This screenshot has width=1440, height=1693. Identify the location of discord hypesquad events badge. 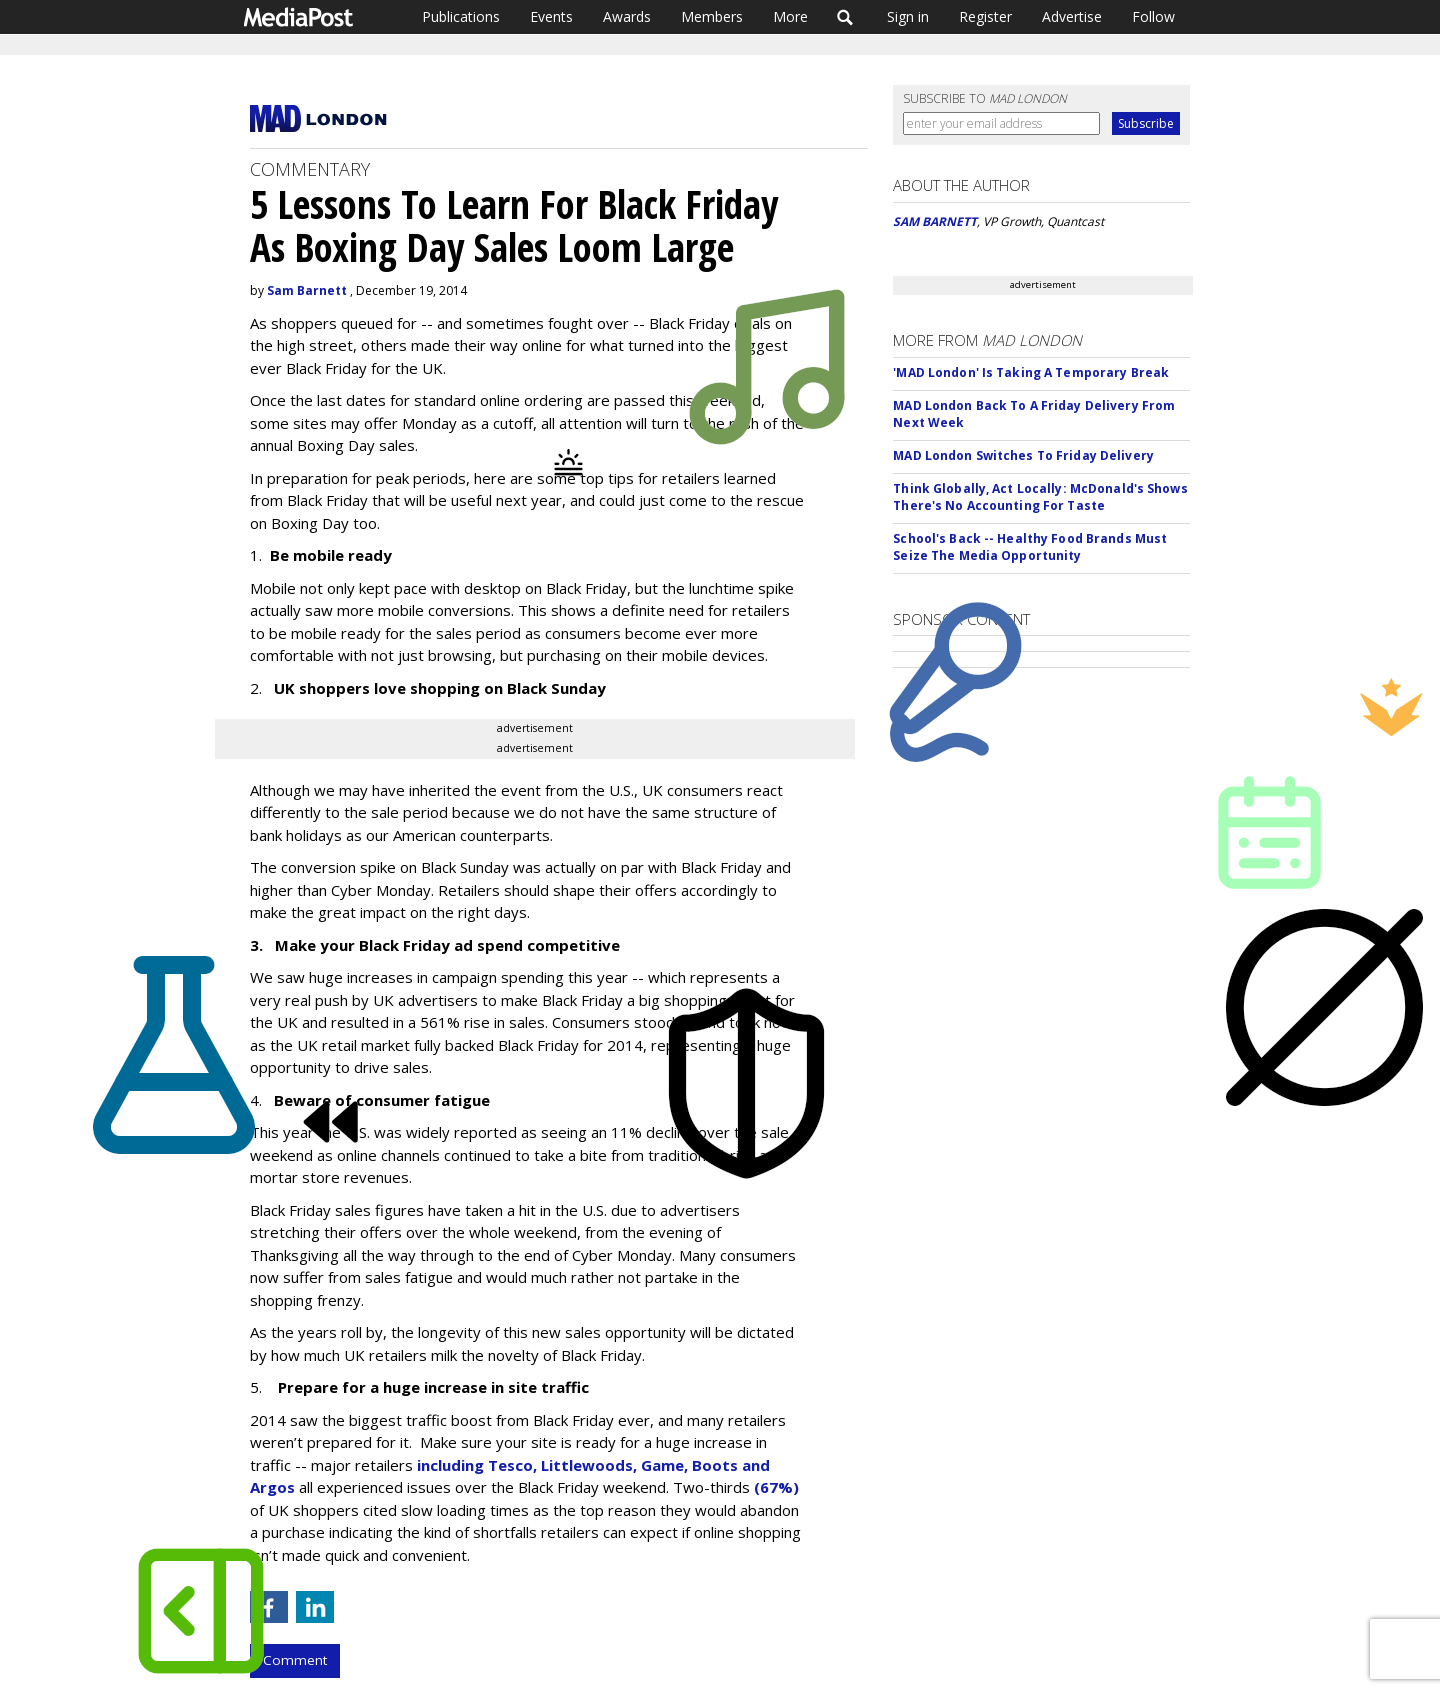
(1391, 707).